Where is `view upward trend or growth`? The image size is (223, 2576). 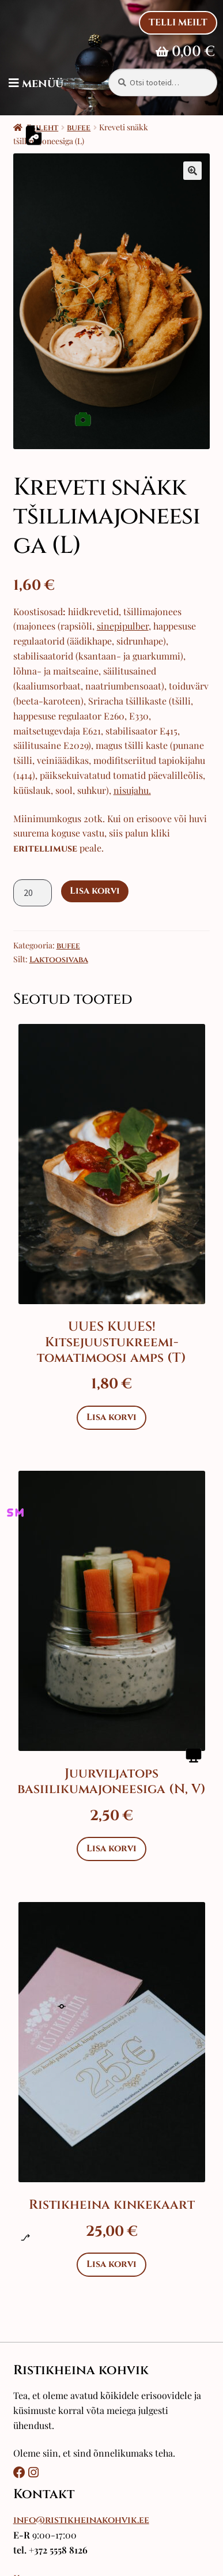
view upward trend or growth is located at coordinates (25, 2238).